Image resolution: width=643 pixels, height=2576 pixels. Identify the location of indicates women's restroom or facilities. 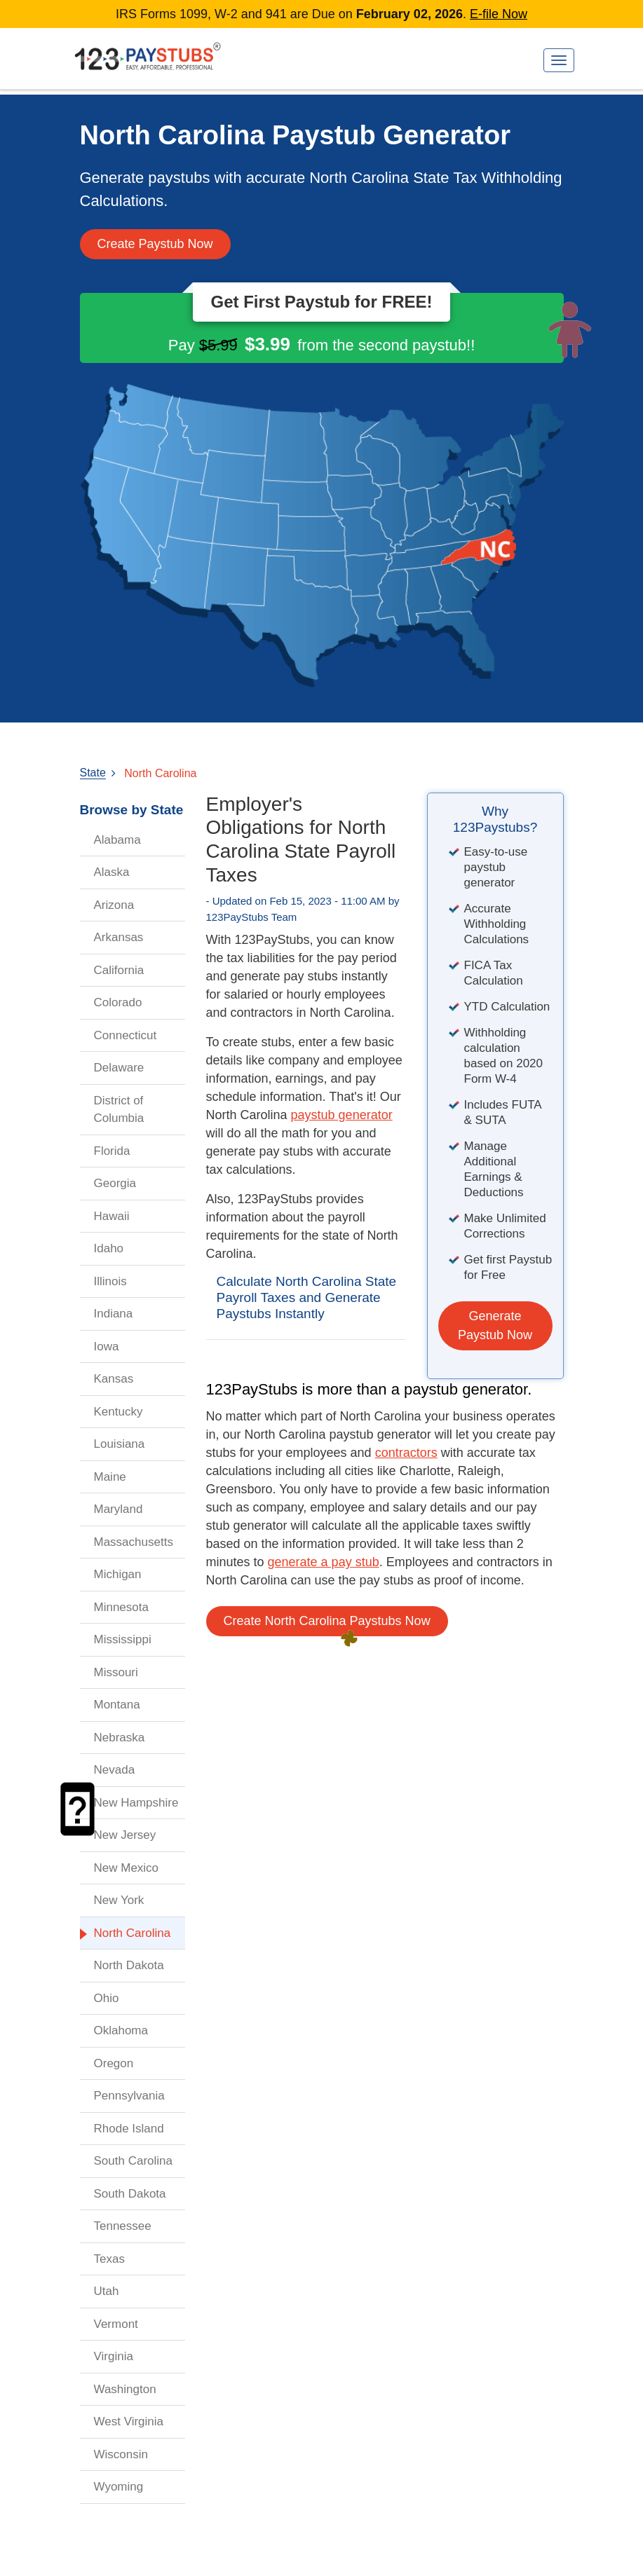
(569, 331).